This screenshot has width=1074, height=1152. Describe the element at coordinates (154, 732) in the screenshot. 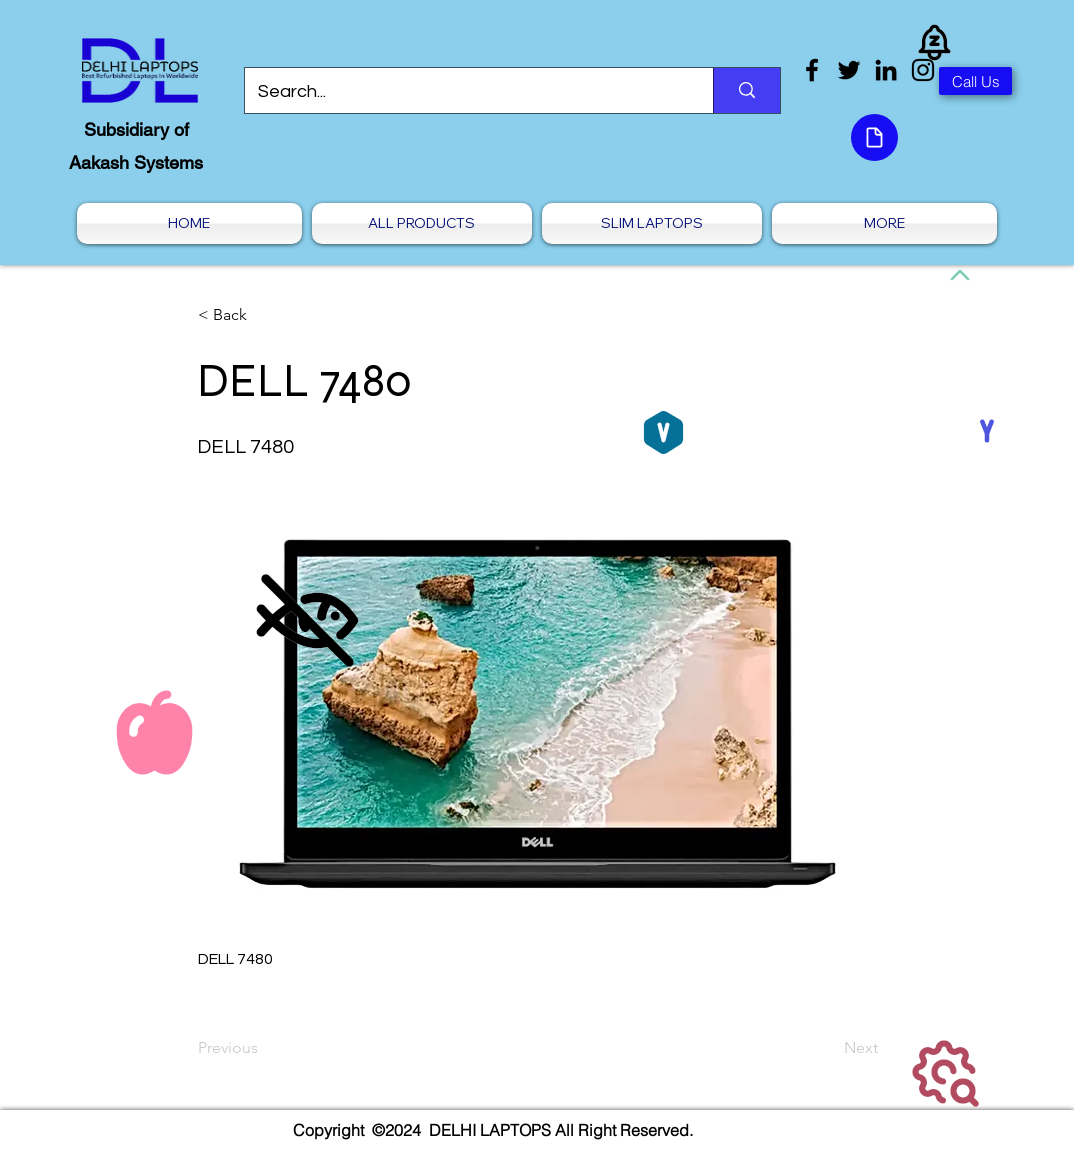

I see `access health or nutrition tracking features` at that location.